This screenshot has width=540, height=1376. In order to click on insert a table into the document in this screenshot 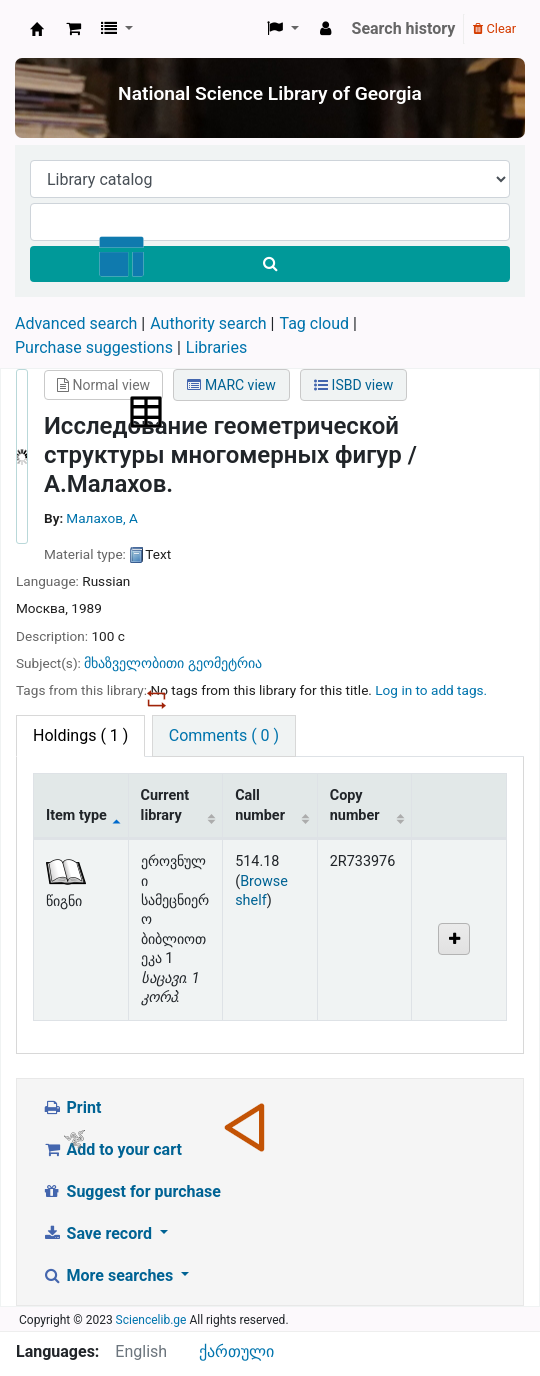, I will do `click(146, 412)`.